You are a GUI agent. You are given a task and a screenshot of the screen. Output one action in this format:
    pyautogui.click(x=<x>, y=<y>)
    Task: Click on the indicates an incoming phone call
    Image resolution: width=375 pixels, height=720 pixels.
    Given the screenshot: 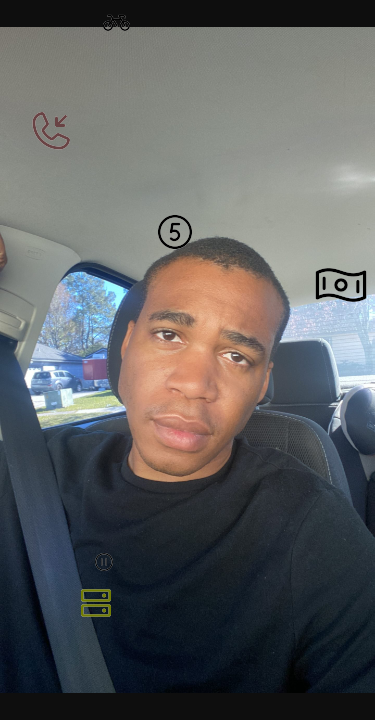 What is the action you would take?
    pyautogui.click(x=52, y=130)
    